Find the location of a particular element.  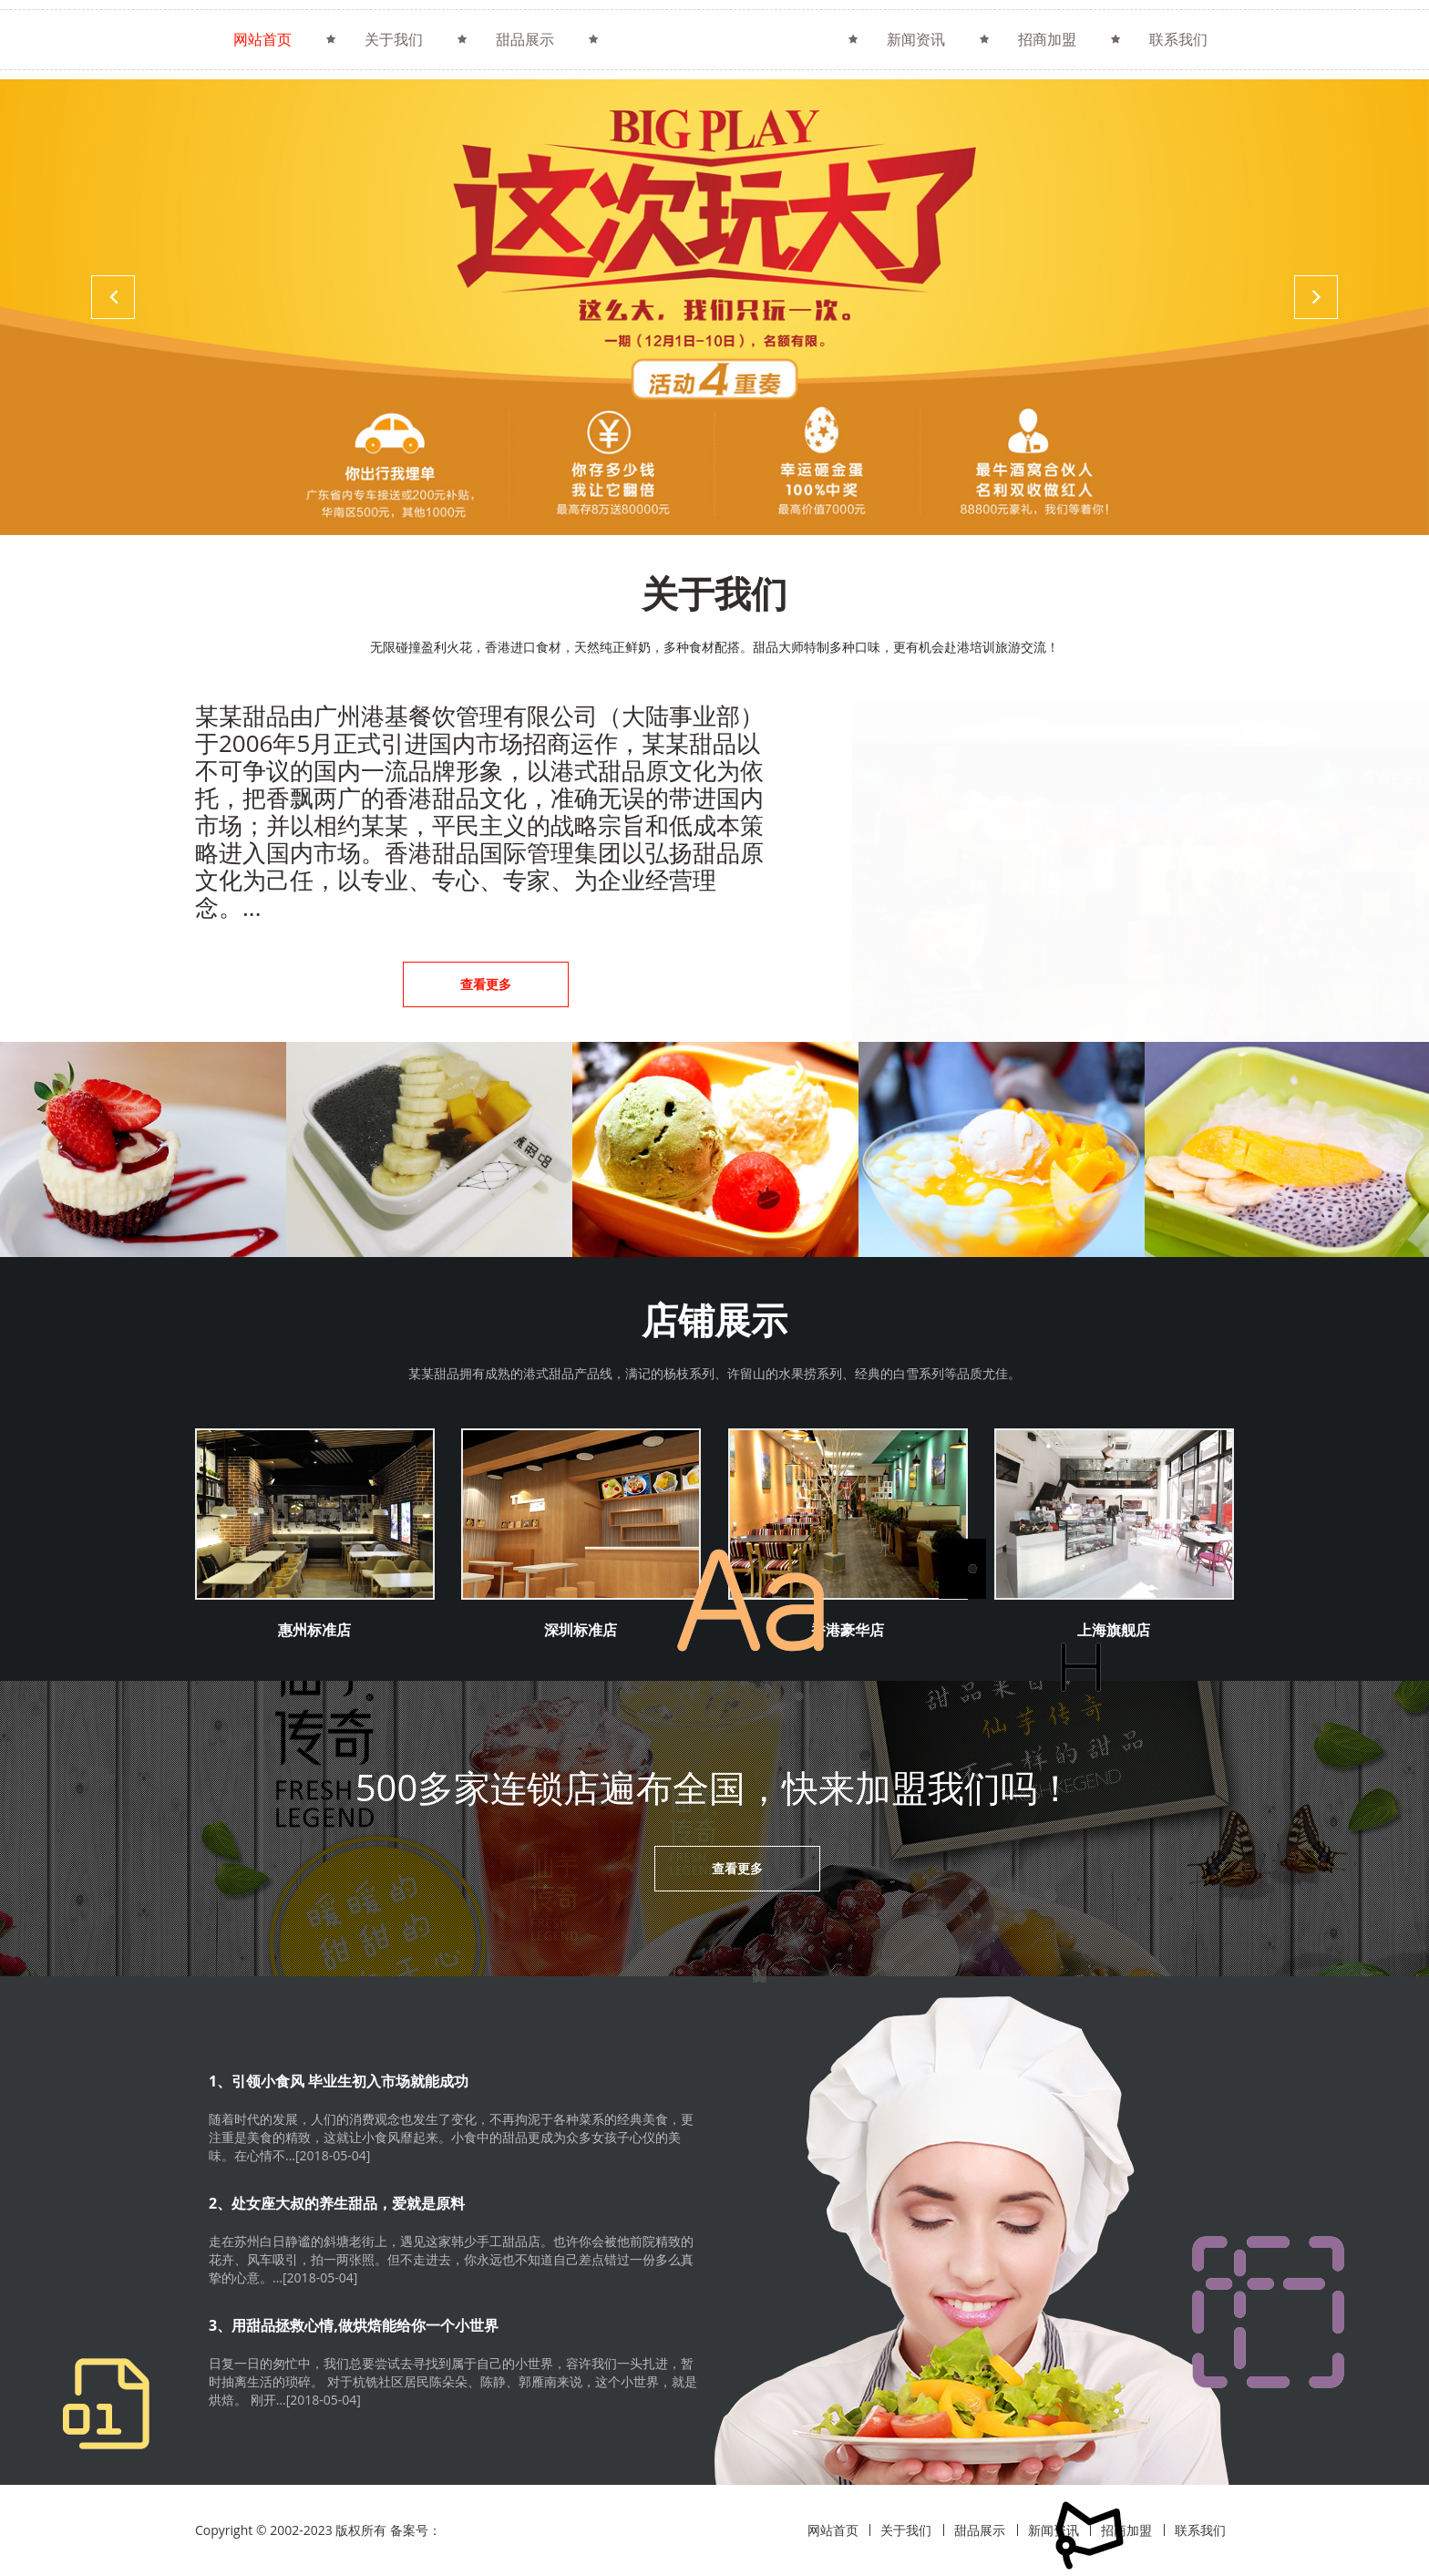

view or open a binary file is located at coordinates (112, 2404).